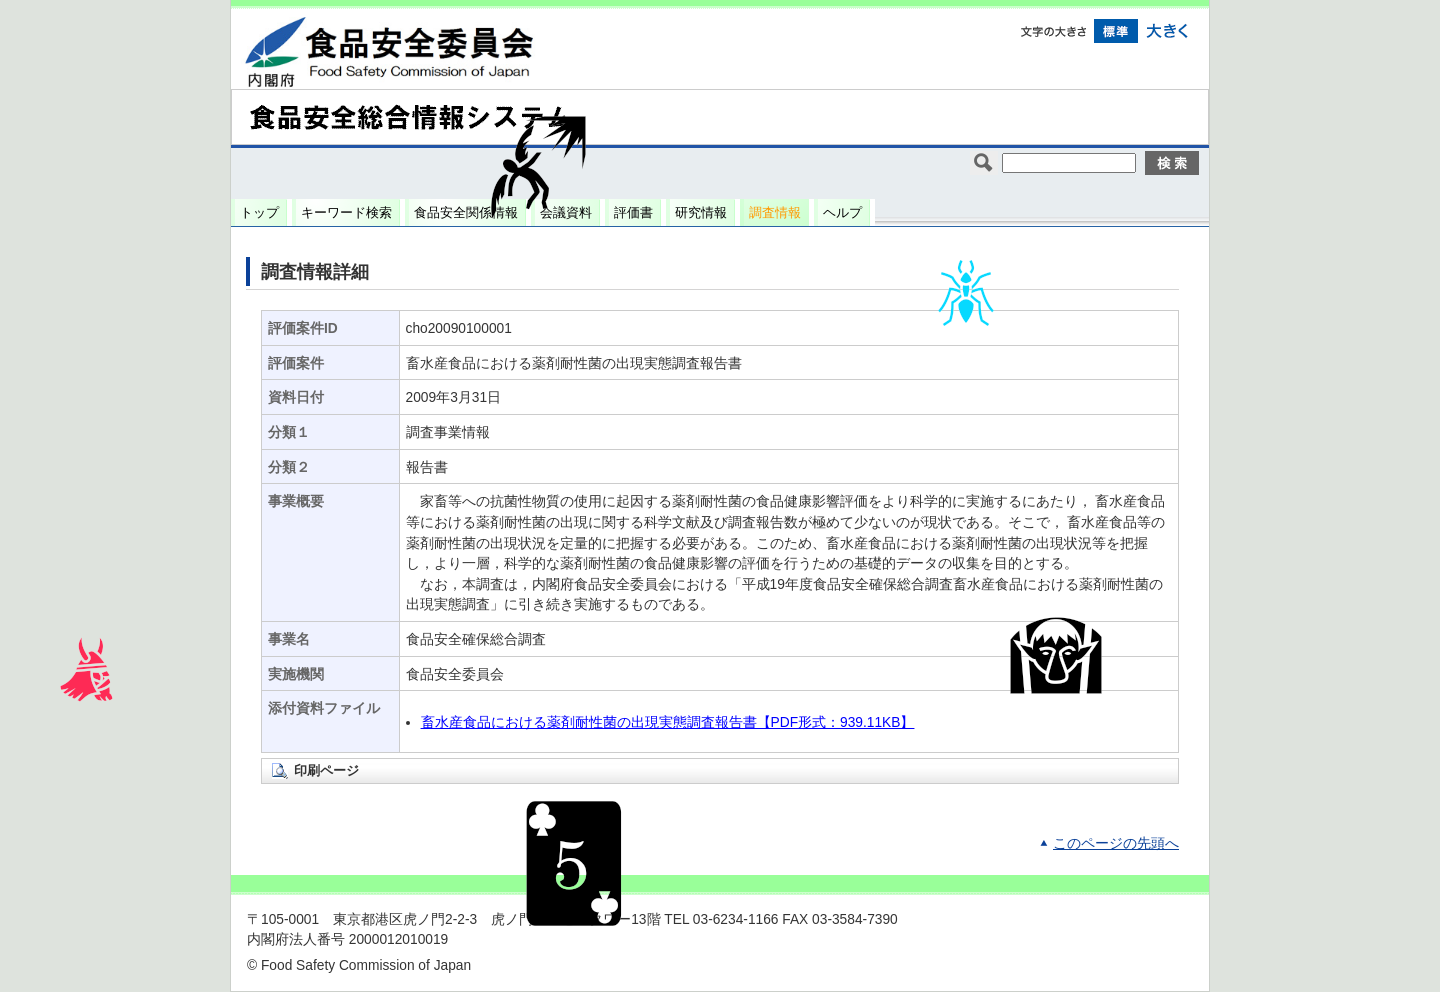 The width and height of the screenshot is (1440, 992). I want to click on indicates insect or pest-related content, so click(966, 293).